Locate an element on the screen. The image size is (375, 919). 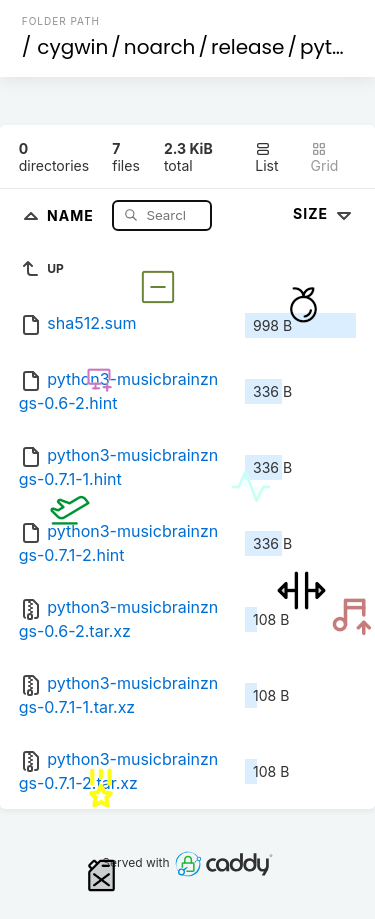
indicates fruit or produce category is located at coordinates (303, 305).